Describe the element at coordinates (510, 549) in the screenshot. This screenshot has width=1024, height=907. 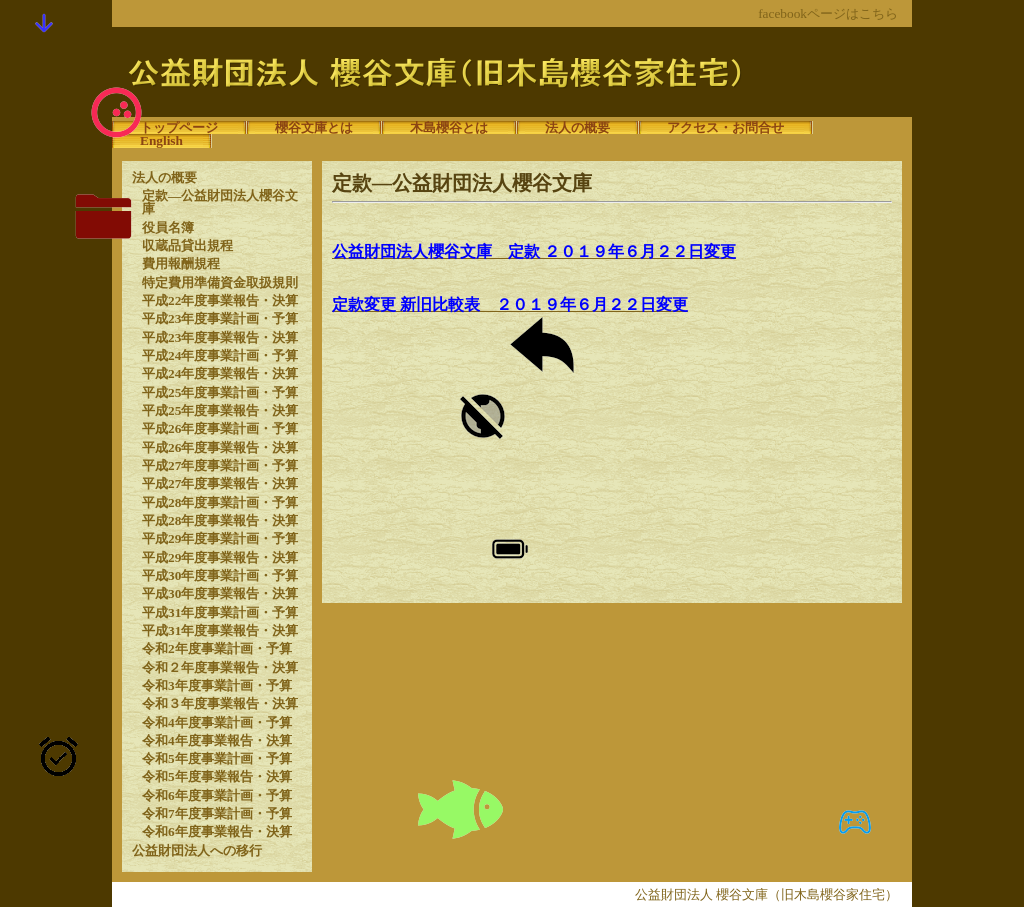
I see `indicates battery is fully charged` at that location.